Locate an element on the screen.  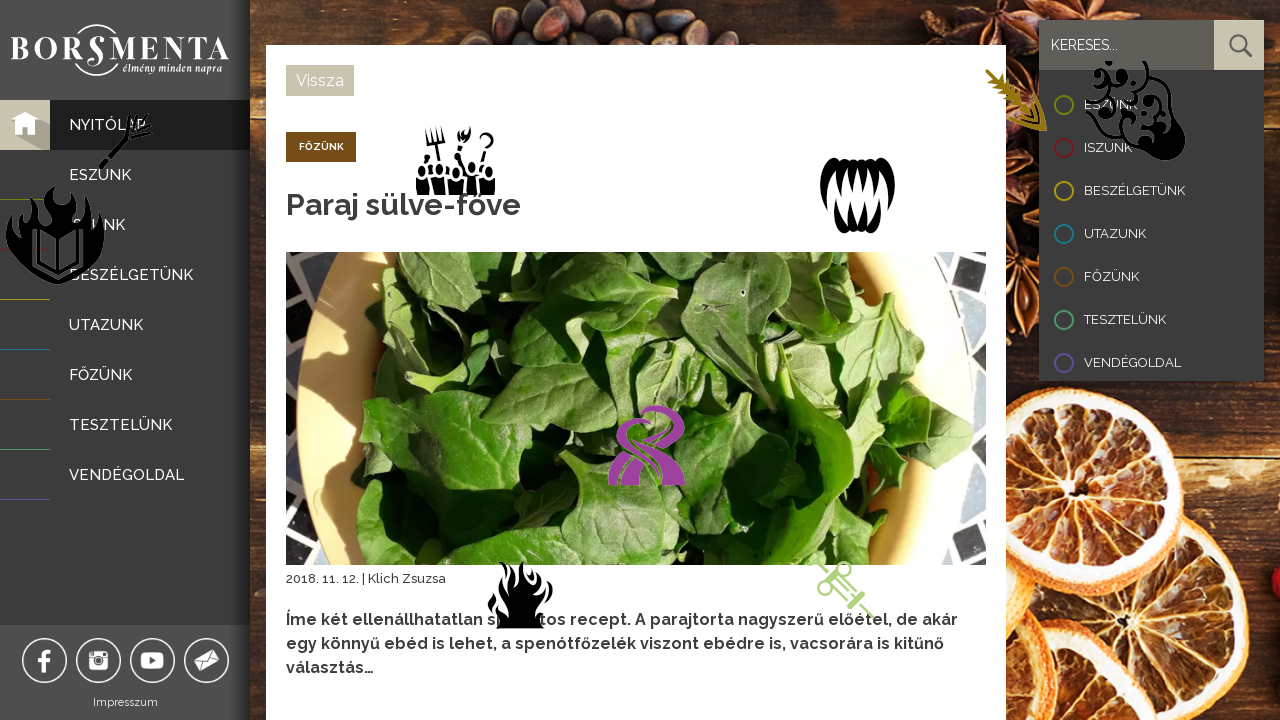
represents a monster or creature enemy type is located at coordinates (857, 195).